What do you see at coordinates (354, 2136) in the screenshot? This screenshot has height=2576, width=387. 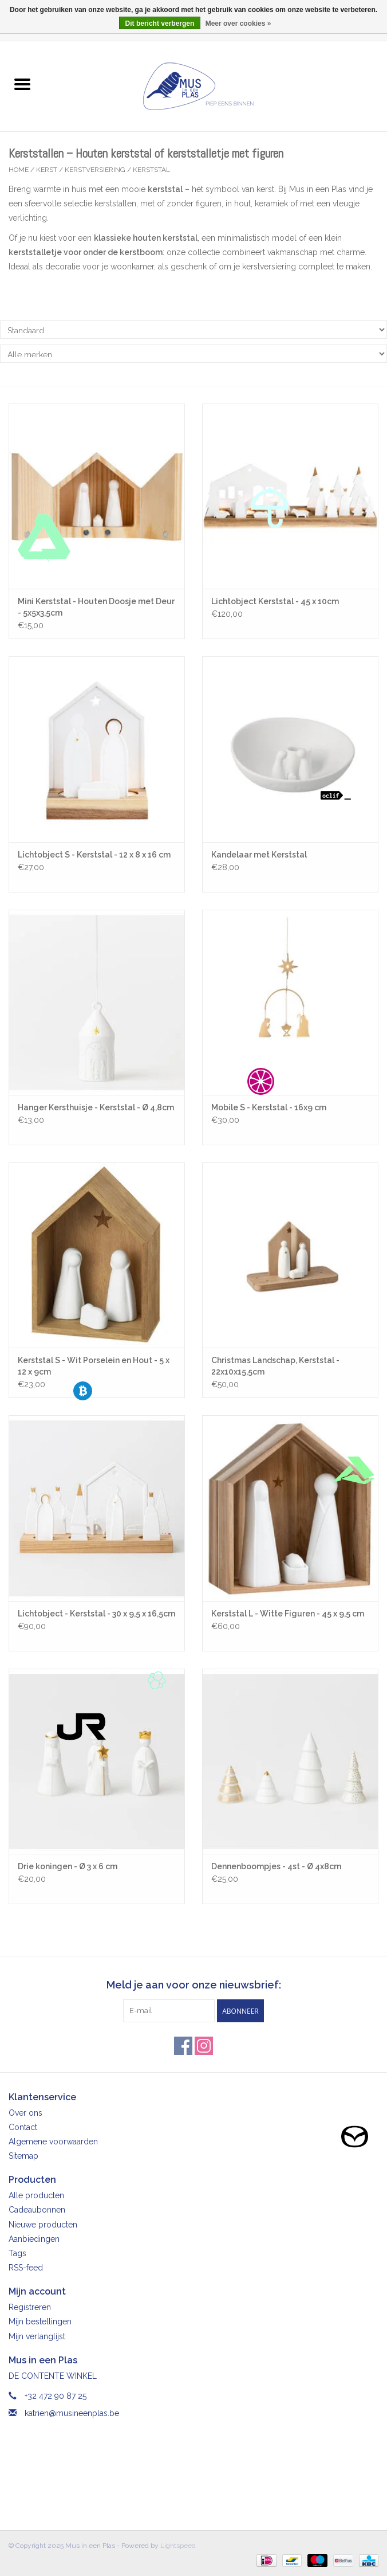 I see `mazda brand logo` at bounding box center [354, 2136].